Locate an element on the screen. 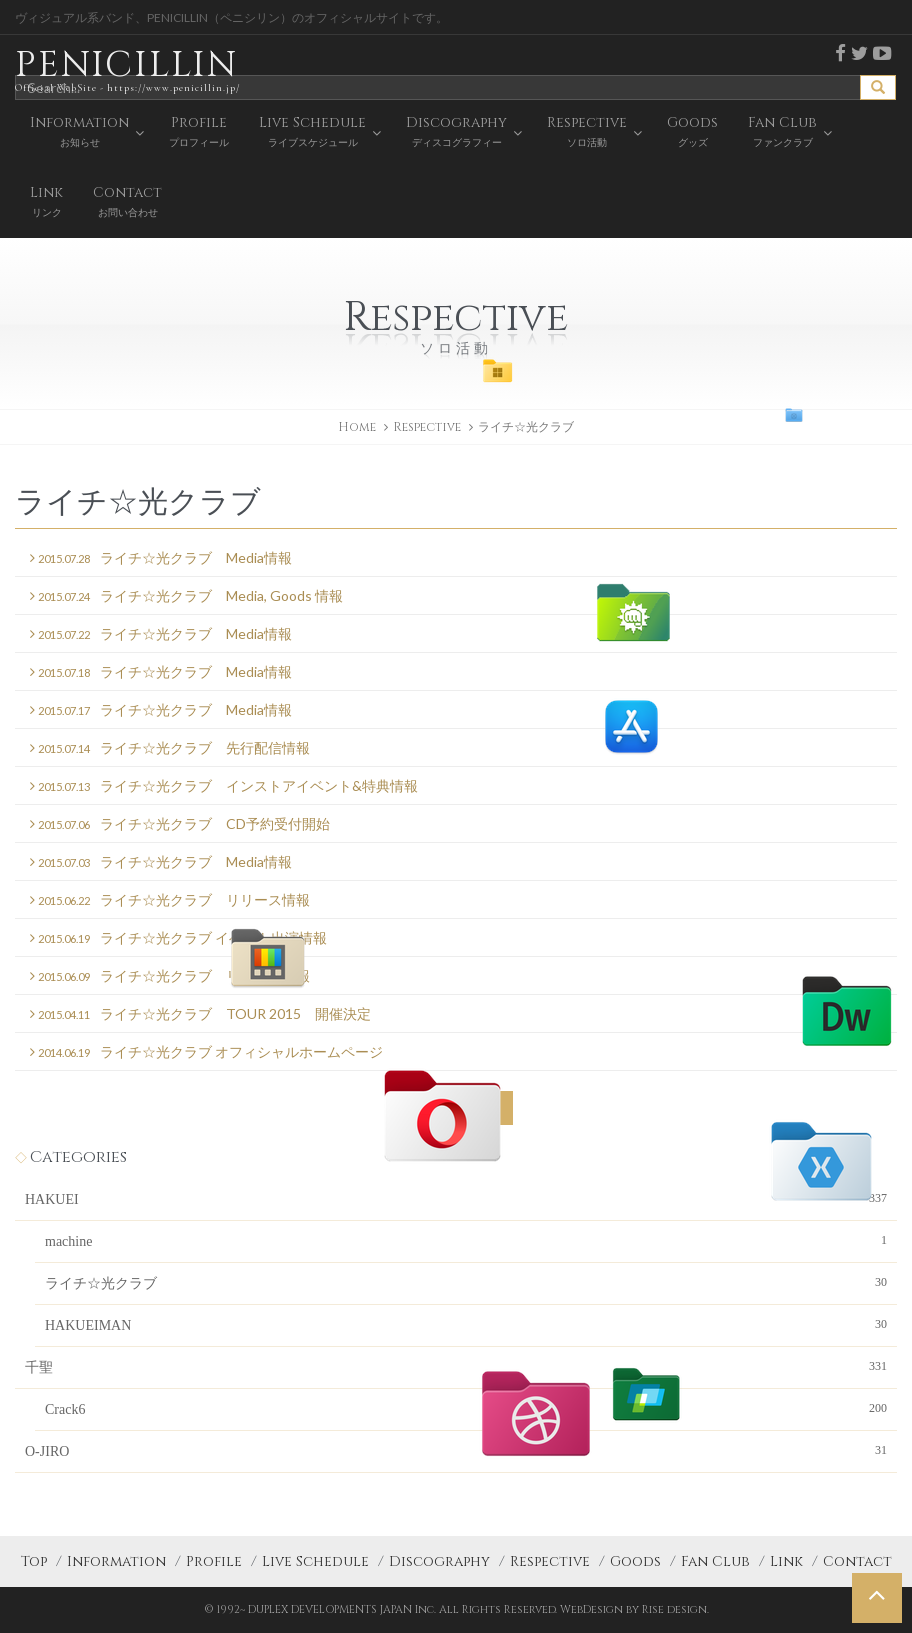 This screenshot has height=1633, width=912. open jquery mobile project folder is located at coordinates (646, 1396).